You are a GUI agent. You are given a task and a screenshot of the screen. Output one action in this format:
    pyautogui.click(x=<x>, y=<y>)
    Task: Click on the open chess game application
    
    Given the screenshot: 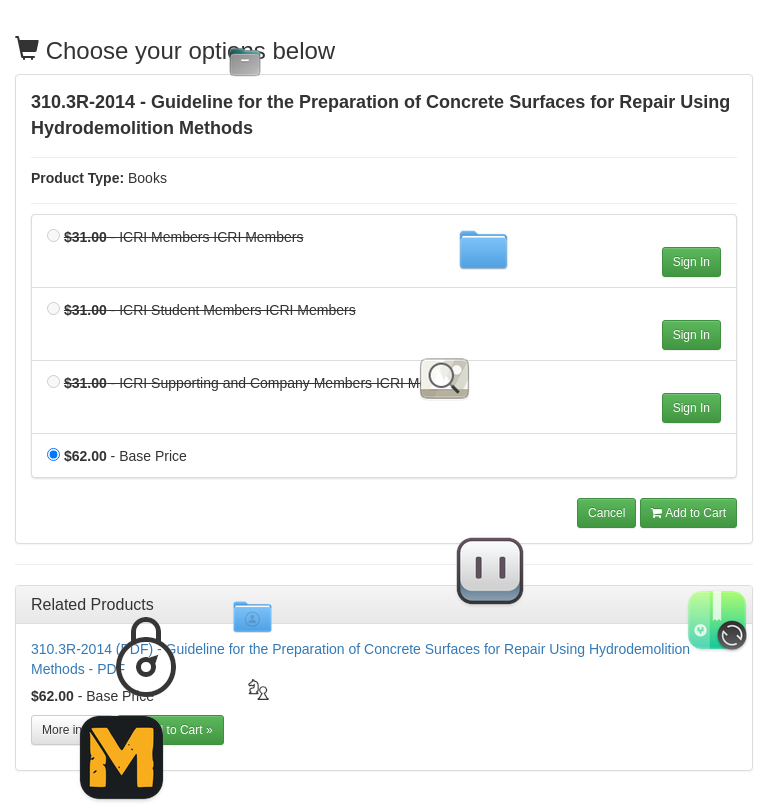 What is the action you would take?
    pyautogui.click(x=258, y=689)
    